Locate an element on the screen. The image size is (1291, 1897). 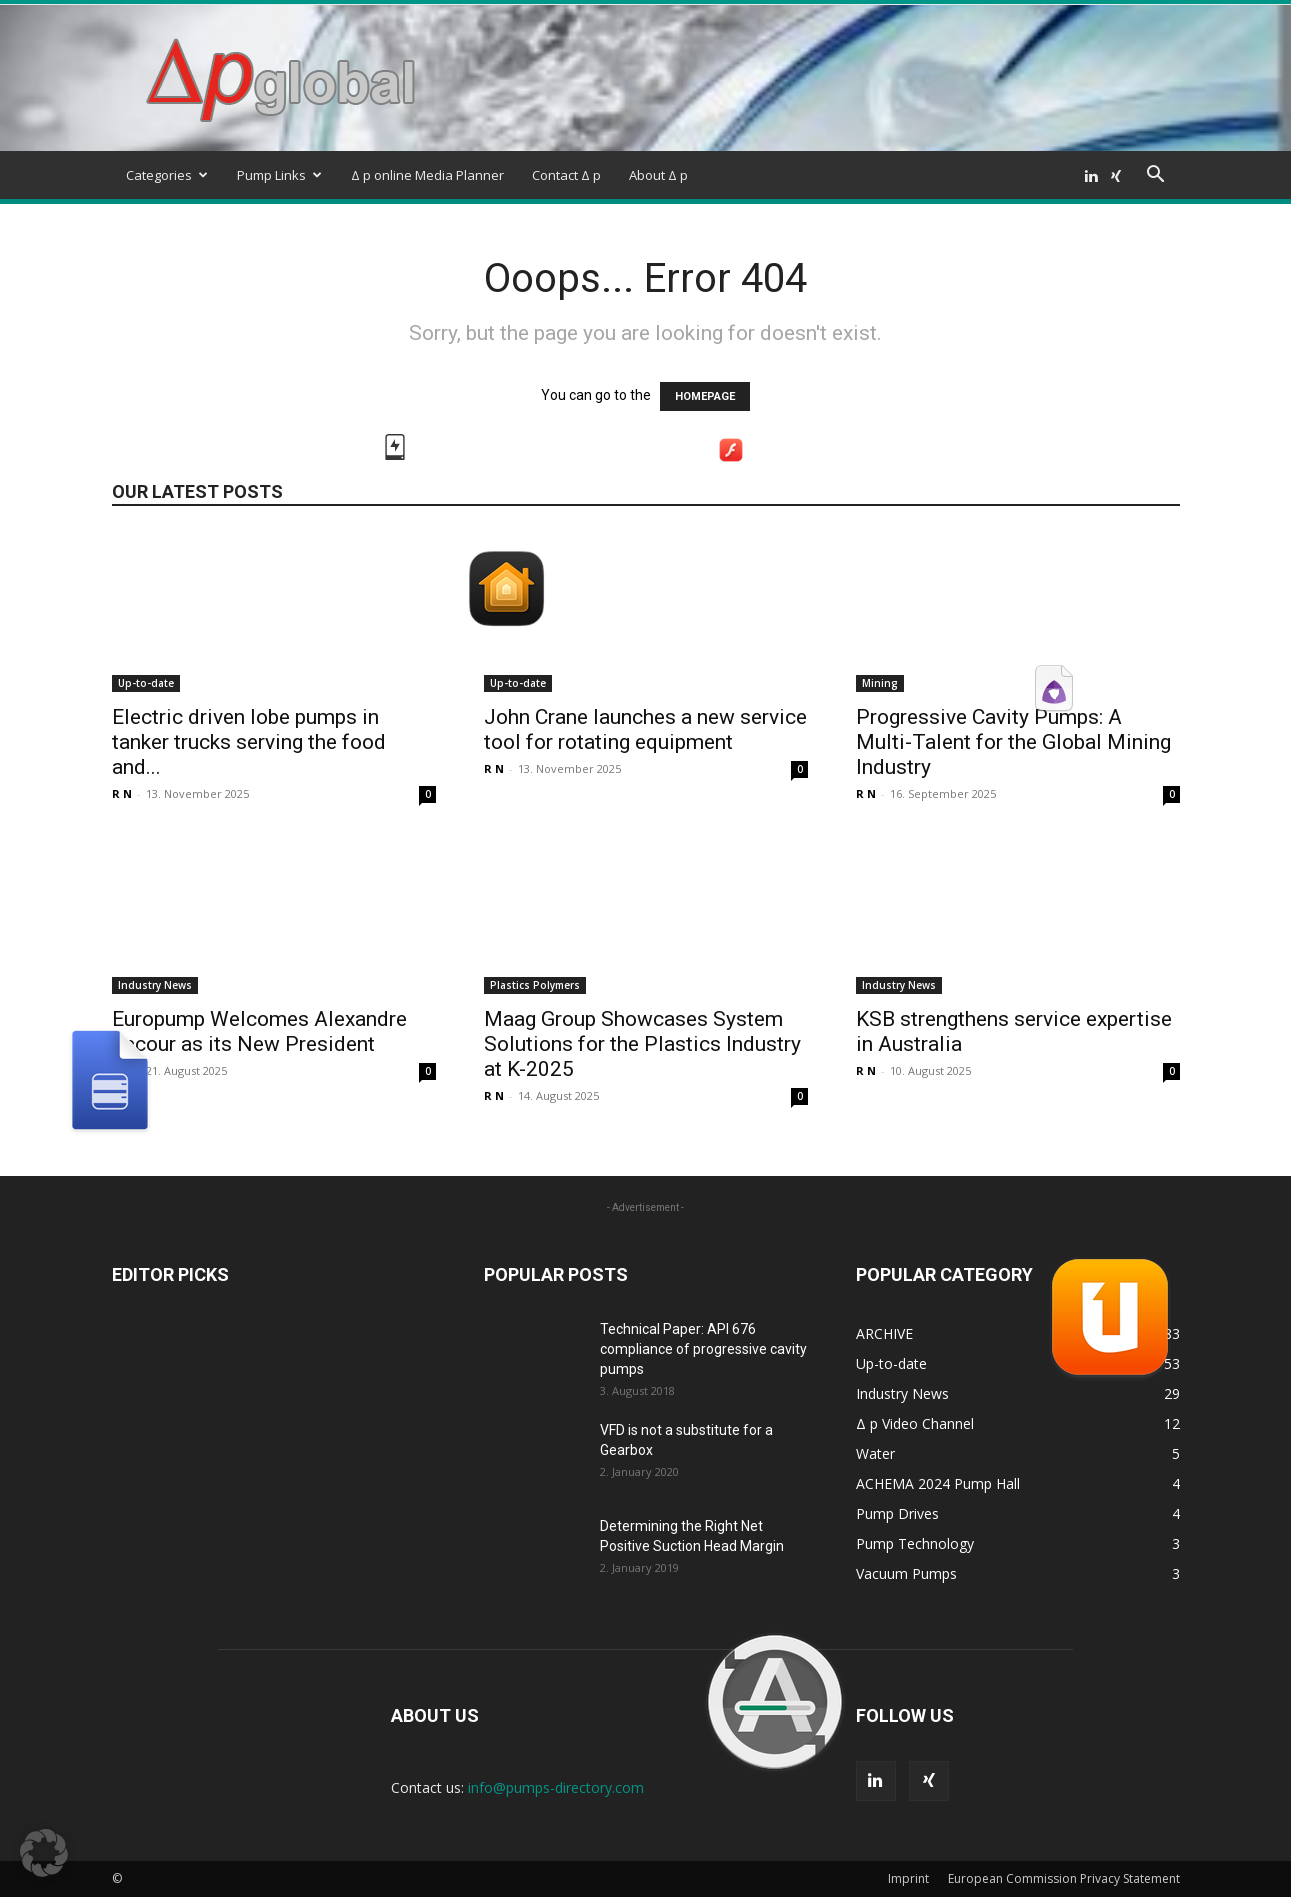
open ubuntu one cloud storage app is located at coordinates (1110, 1317).